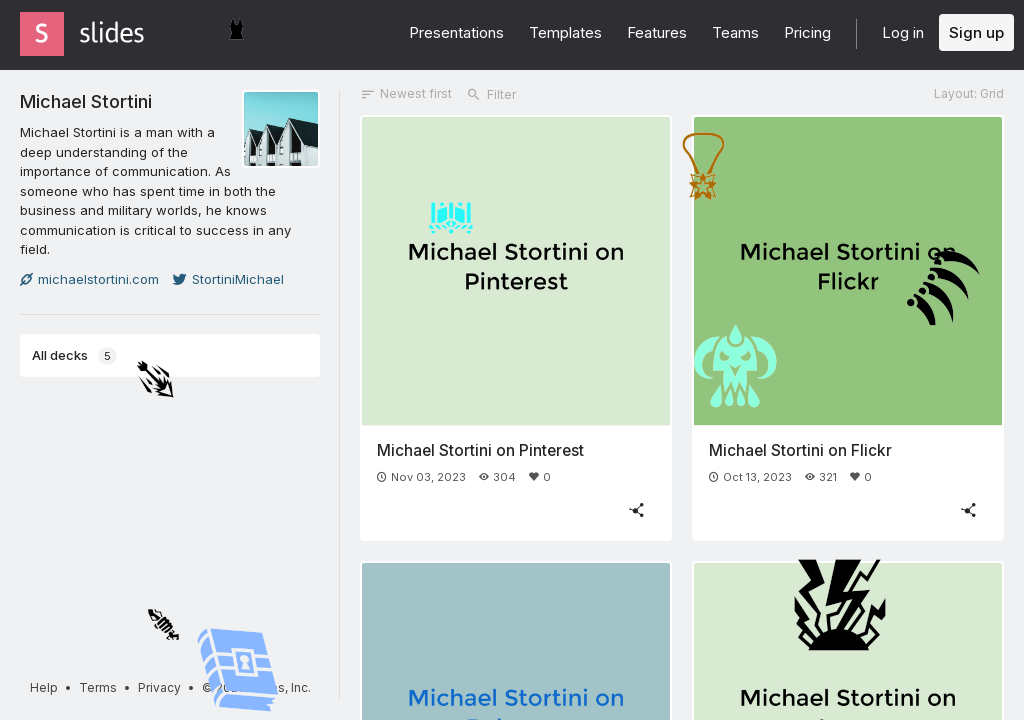 This screenshot has height=720, width=1024. Describe the element at coordinates (238, 670) in the screenshot. I see `access hidden or locked content` at that location.